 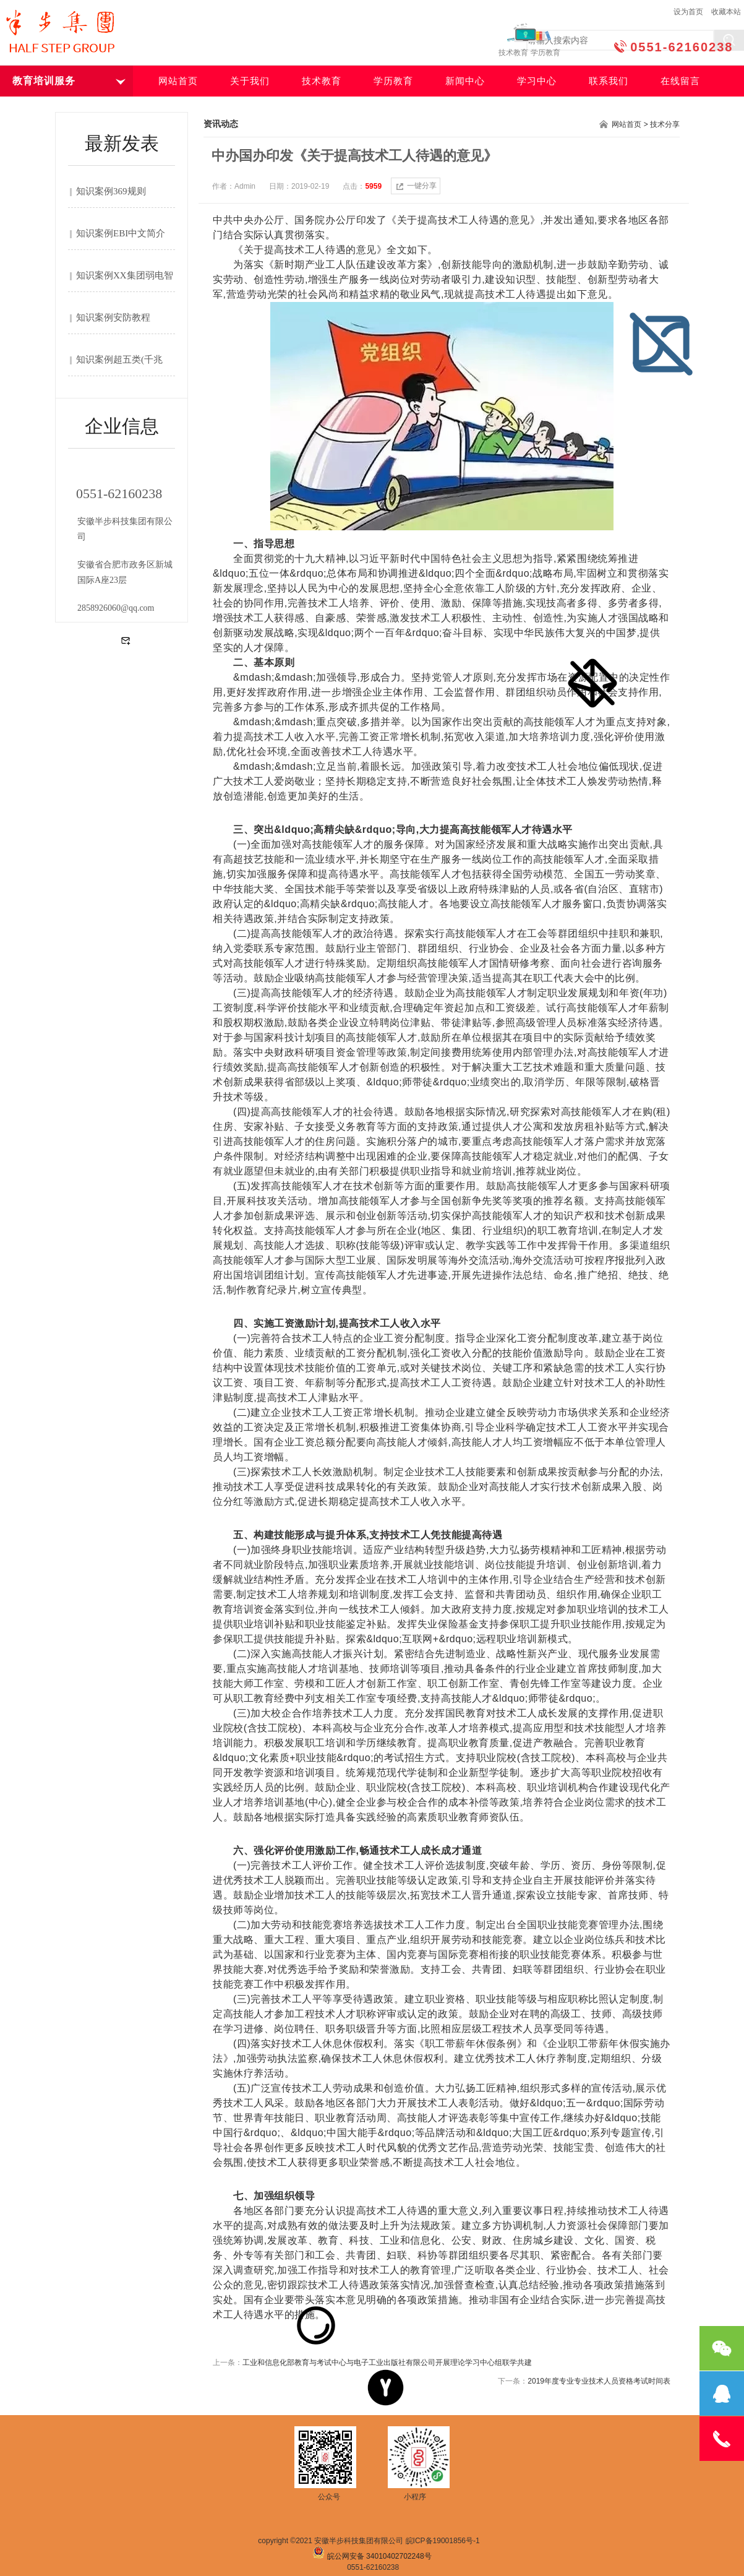 What do you see at coordinates (385, 2387) in the screenshot?
I see `indicates items or options starting with the letter Y` at bounding box center [385, 2387].